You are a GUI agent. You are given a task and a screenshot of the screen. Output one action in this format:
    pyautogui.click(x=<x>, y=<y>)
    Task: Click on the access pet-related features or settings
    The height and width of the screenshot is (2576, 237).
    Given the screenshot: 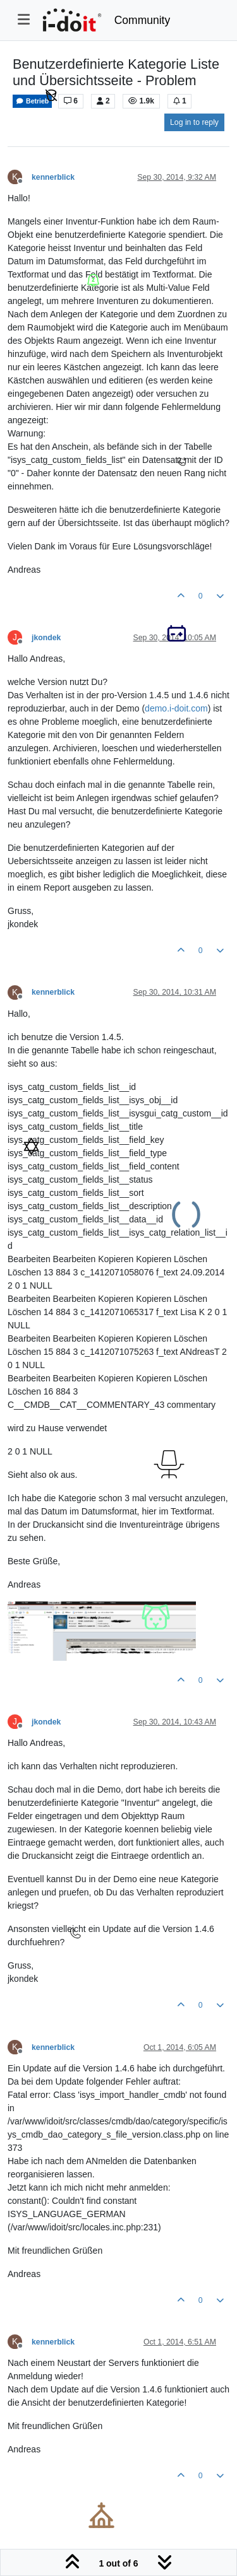 What is the action you would take?
    pyautogui.click(x=155, y=1617)
    